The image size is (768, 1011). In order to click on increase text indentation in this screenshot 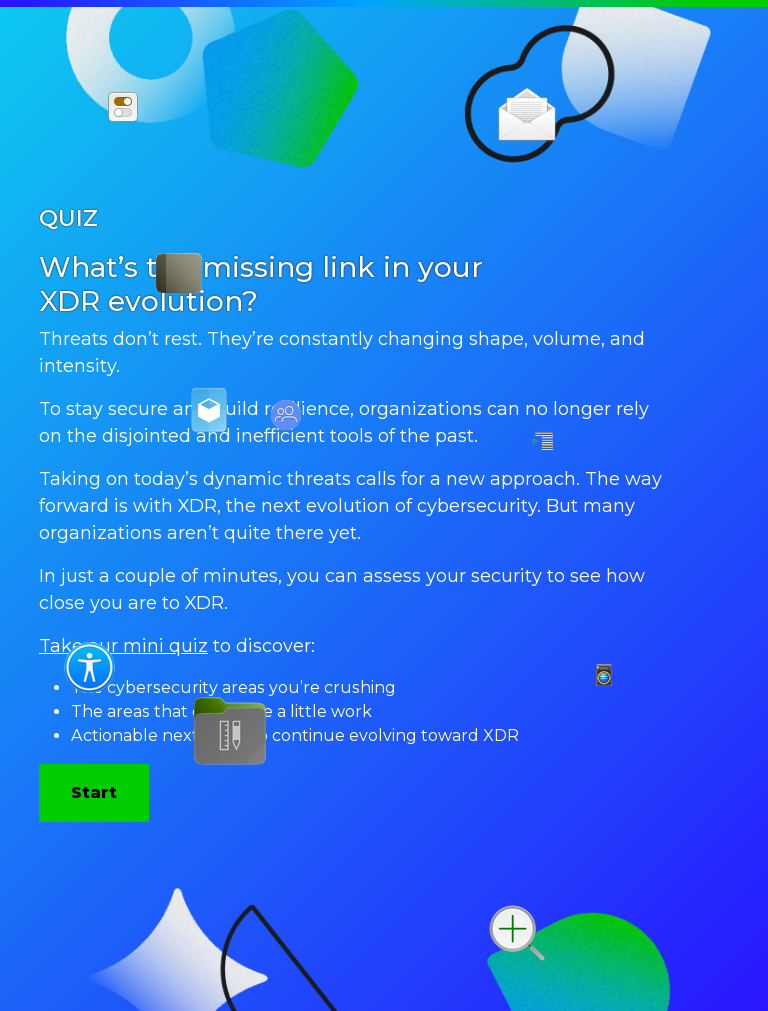, I will do `click(543, 440)`.